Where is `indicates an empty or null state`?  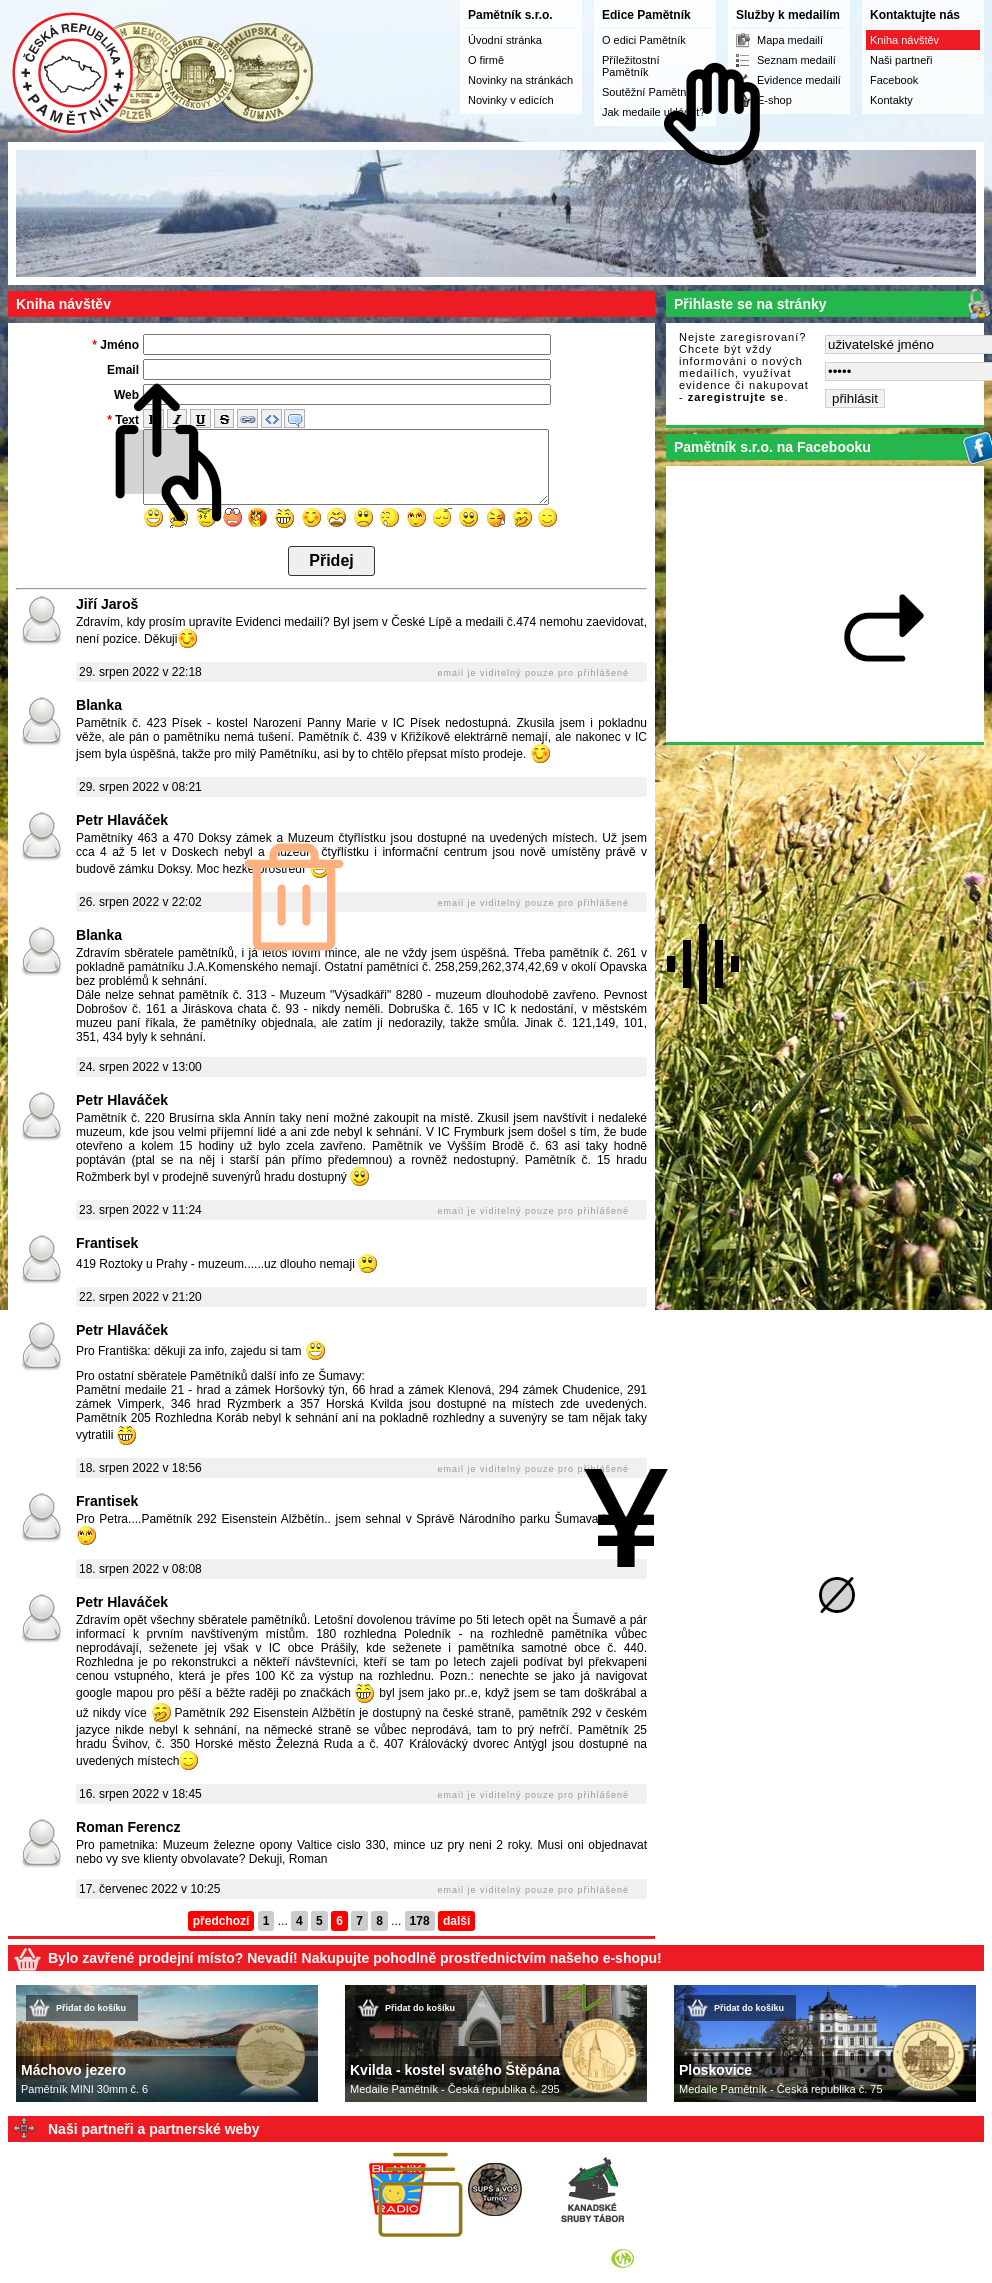
indicates an empty or null state is located at coordinates (837, 1595).